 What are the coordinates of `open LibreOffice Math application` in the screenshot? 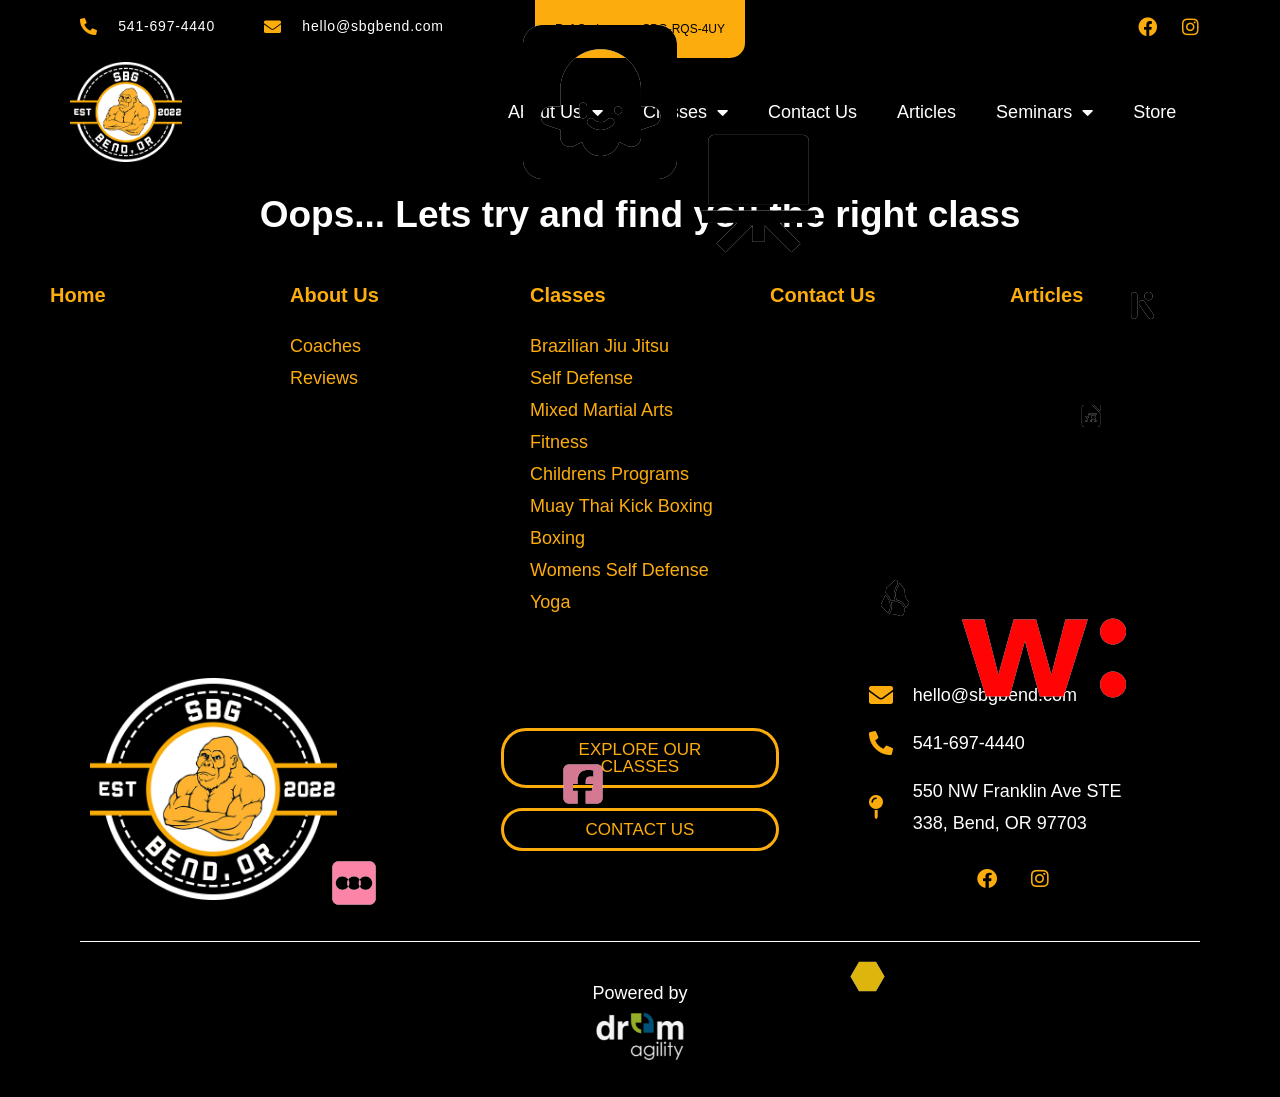 It's located at (1091, 416).